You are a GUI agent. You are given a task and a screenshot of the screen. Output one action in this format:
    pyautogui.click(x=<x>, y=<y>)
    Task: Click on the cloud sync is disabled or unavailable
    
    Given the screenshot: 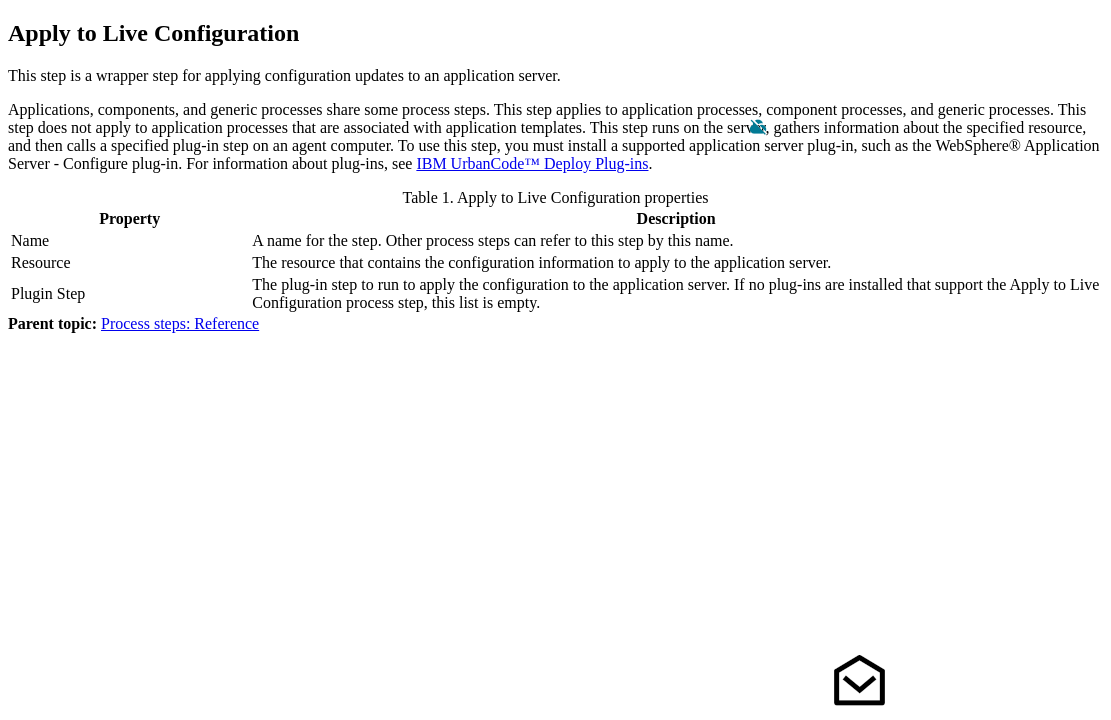 What is the action you would take?
    pyautogui.click(x=758, y=127)
    